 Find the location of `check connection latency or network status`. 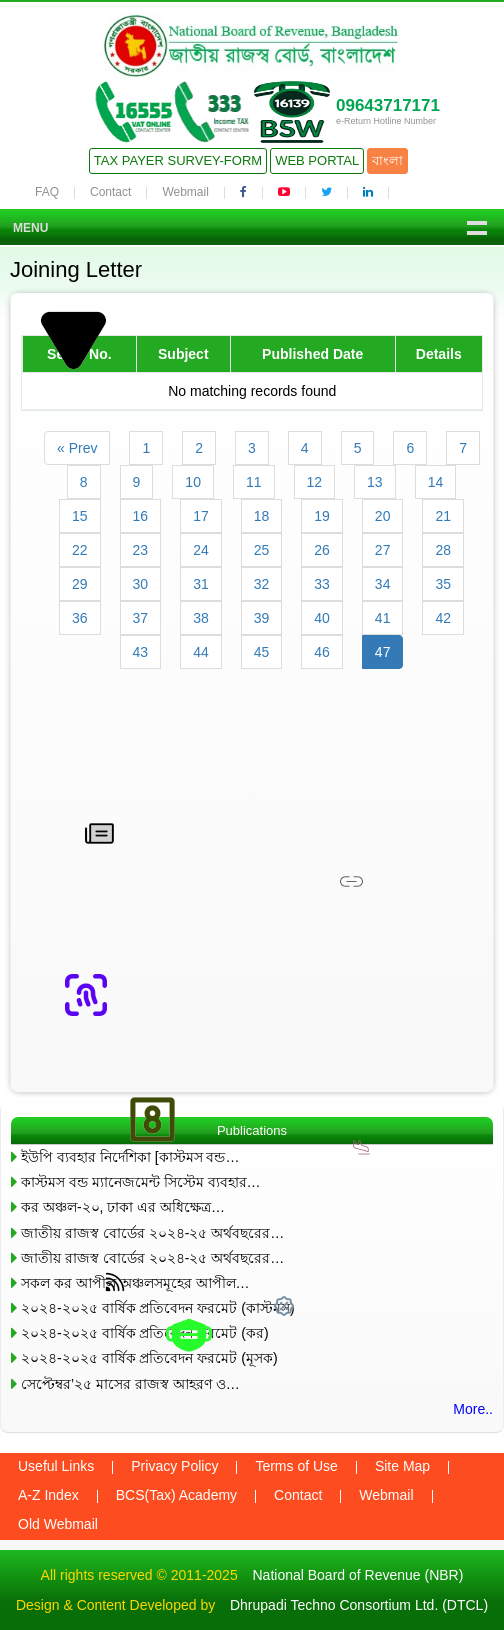

check connection latency or network status is located at coordinates (115, 1282).